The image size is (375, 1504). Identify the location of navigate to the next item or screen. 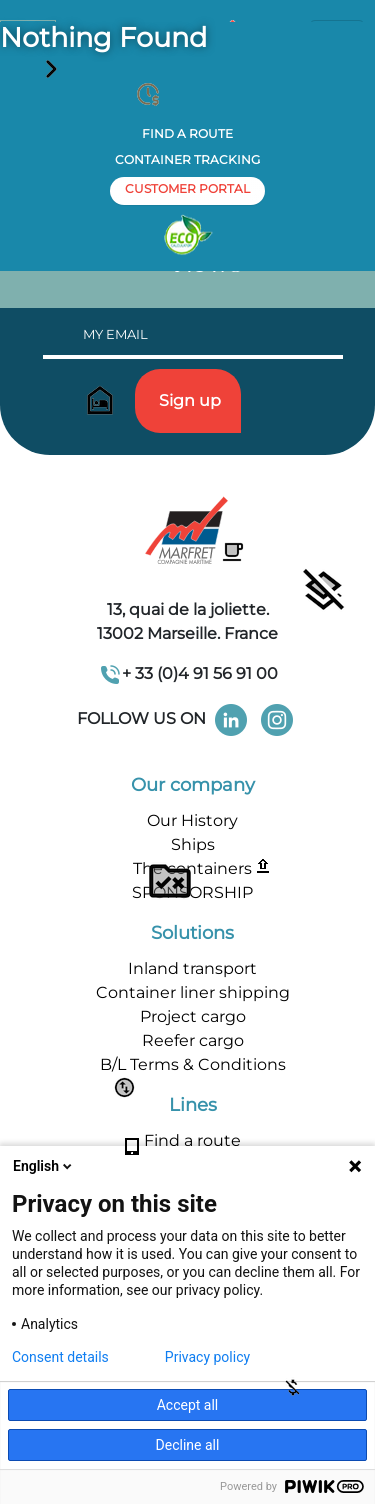
(51, 69).